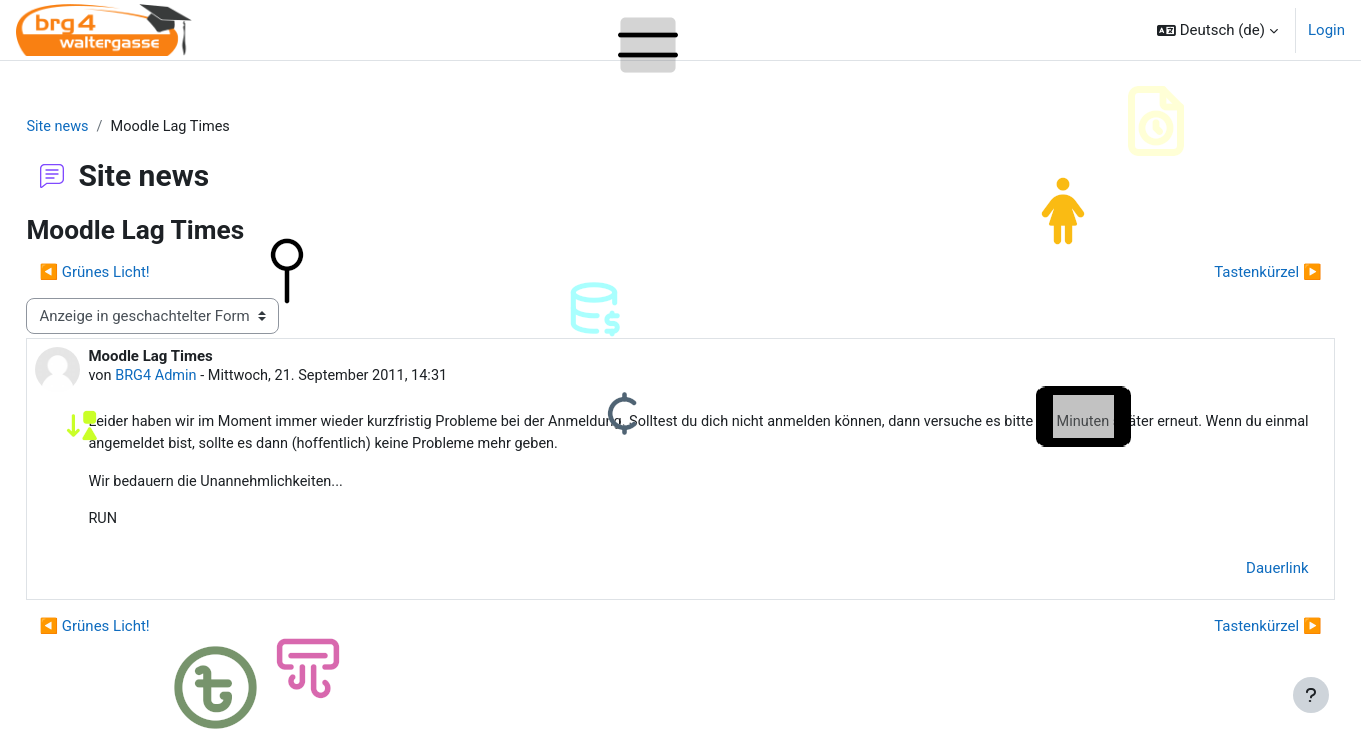 The image size is (1361, 745). Describe the element at coordinates (1156, 121) in the screenshot. I see `view file history or recent changes` at that location.